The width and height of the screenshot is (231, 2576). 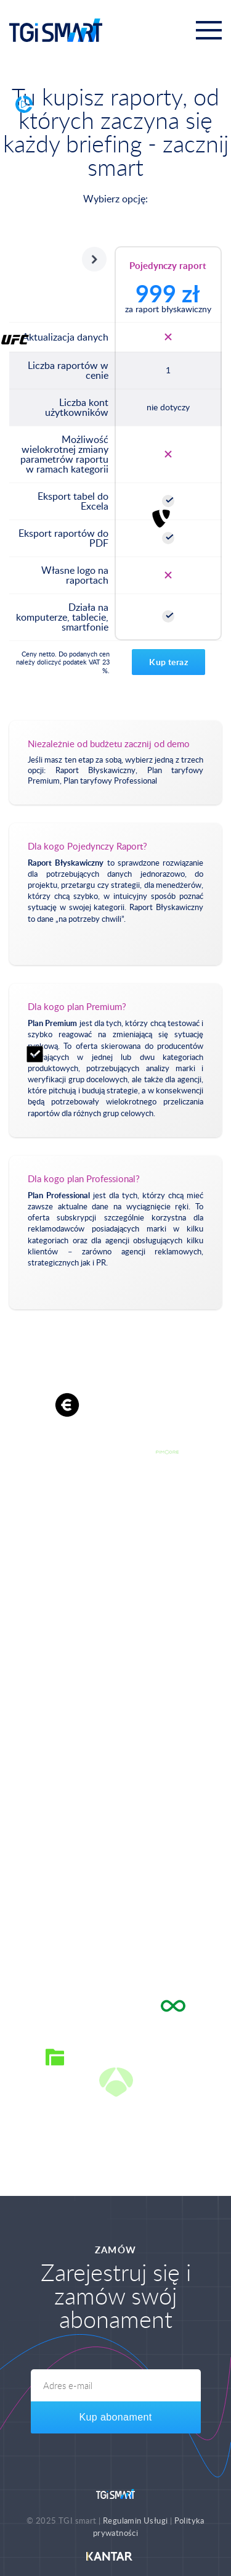 I want to click on internet computer protocol (ICP) logo, so click(x=173, y=2006).